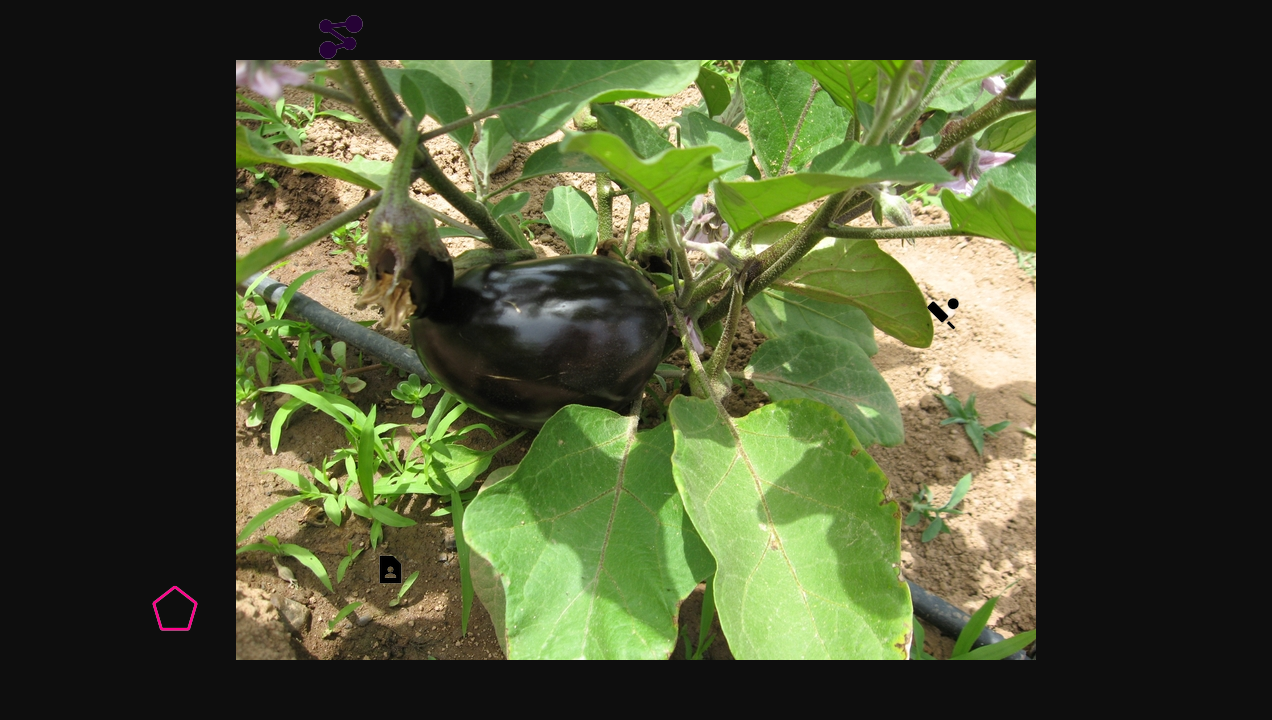 This screenshot has height=720, width=1272. What do you see at coordinates (390, 569) in the screenshot?
I see `view contact details` at bounding box center [390, 569].